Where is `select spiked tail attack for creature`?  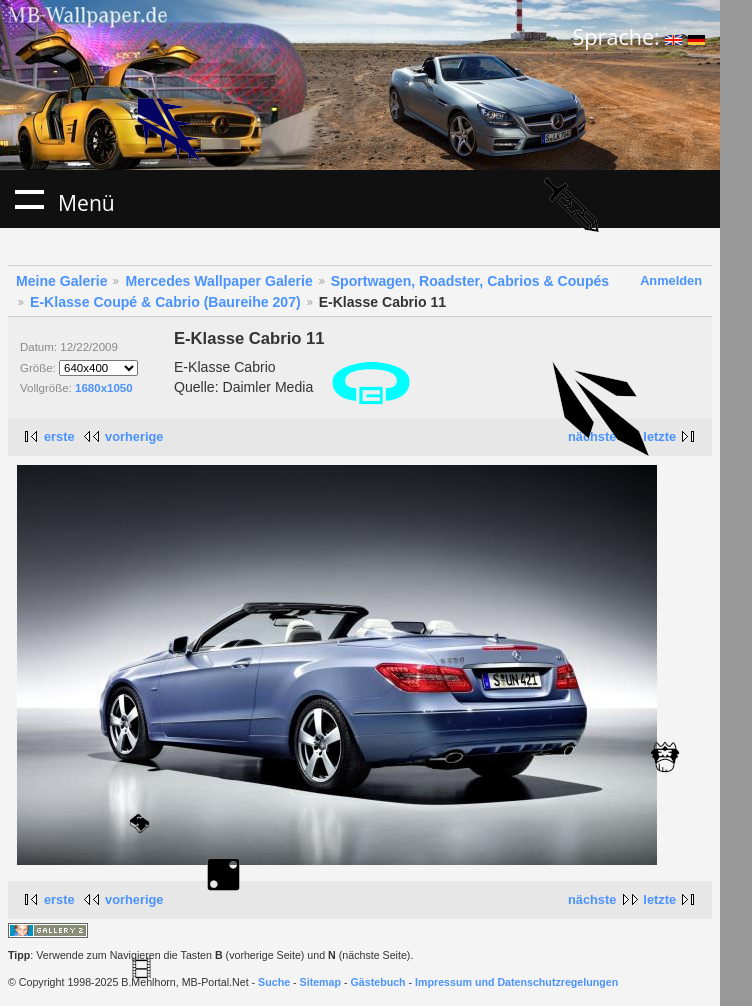 select spiked tail attack for creature is located at coordinates (170, 131).